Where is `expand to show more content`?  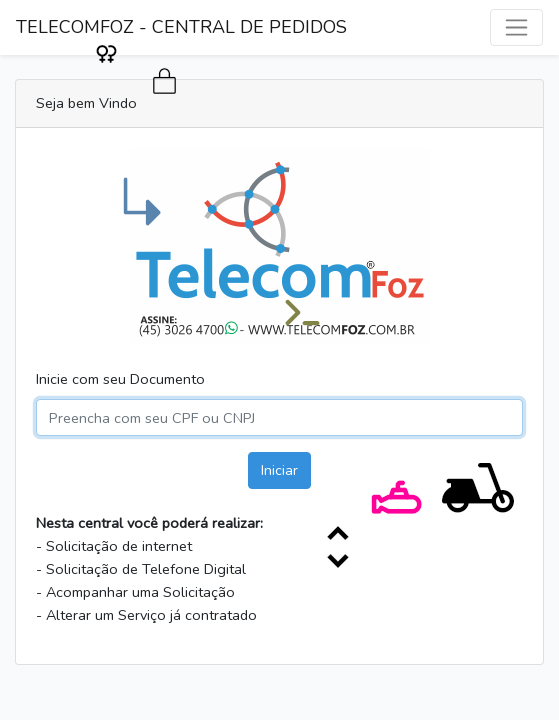 expand to show more content is located at coordinates (338, 547).